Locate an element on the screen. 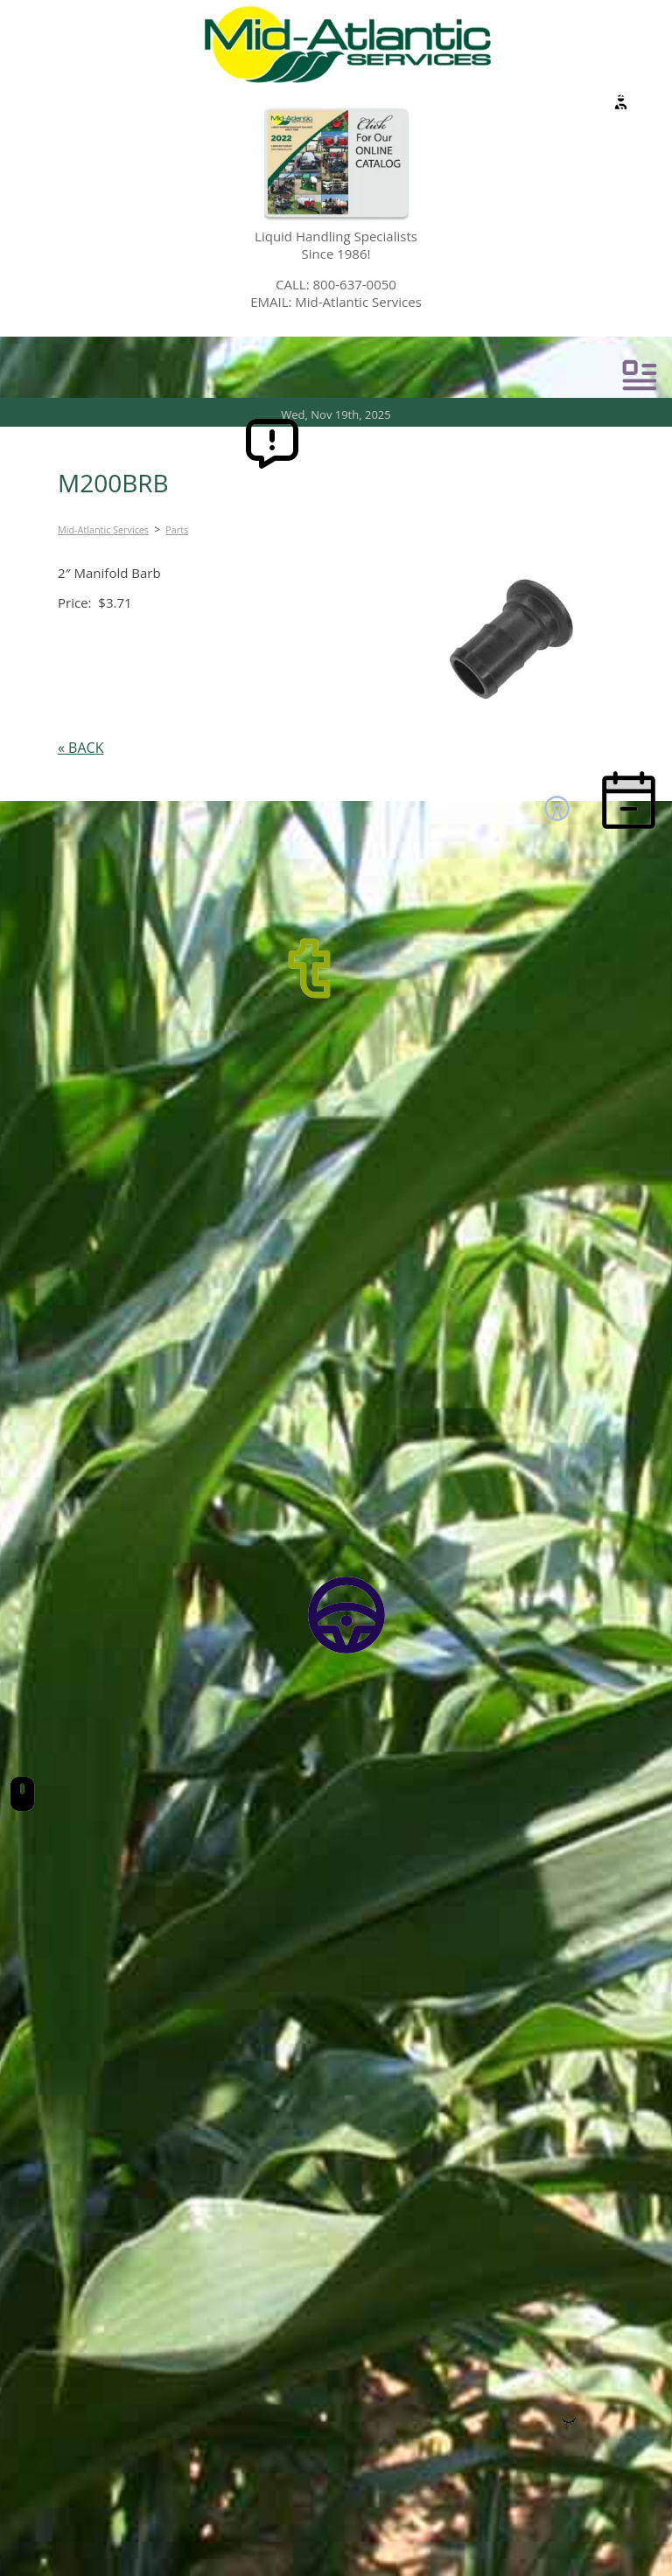  hide password or sensitive content is located at coordinates (569, 2420).